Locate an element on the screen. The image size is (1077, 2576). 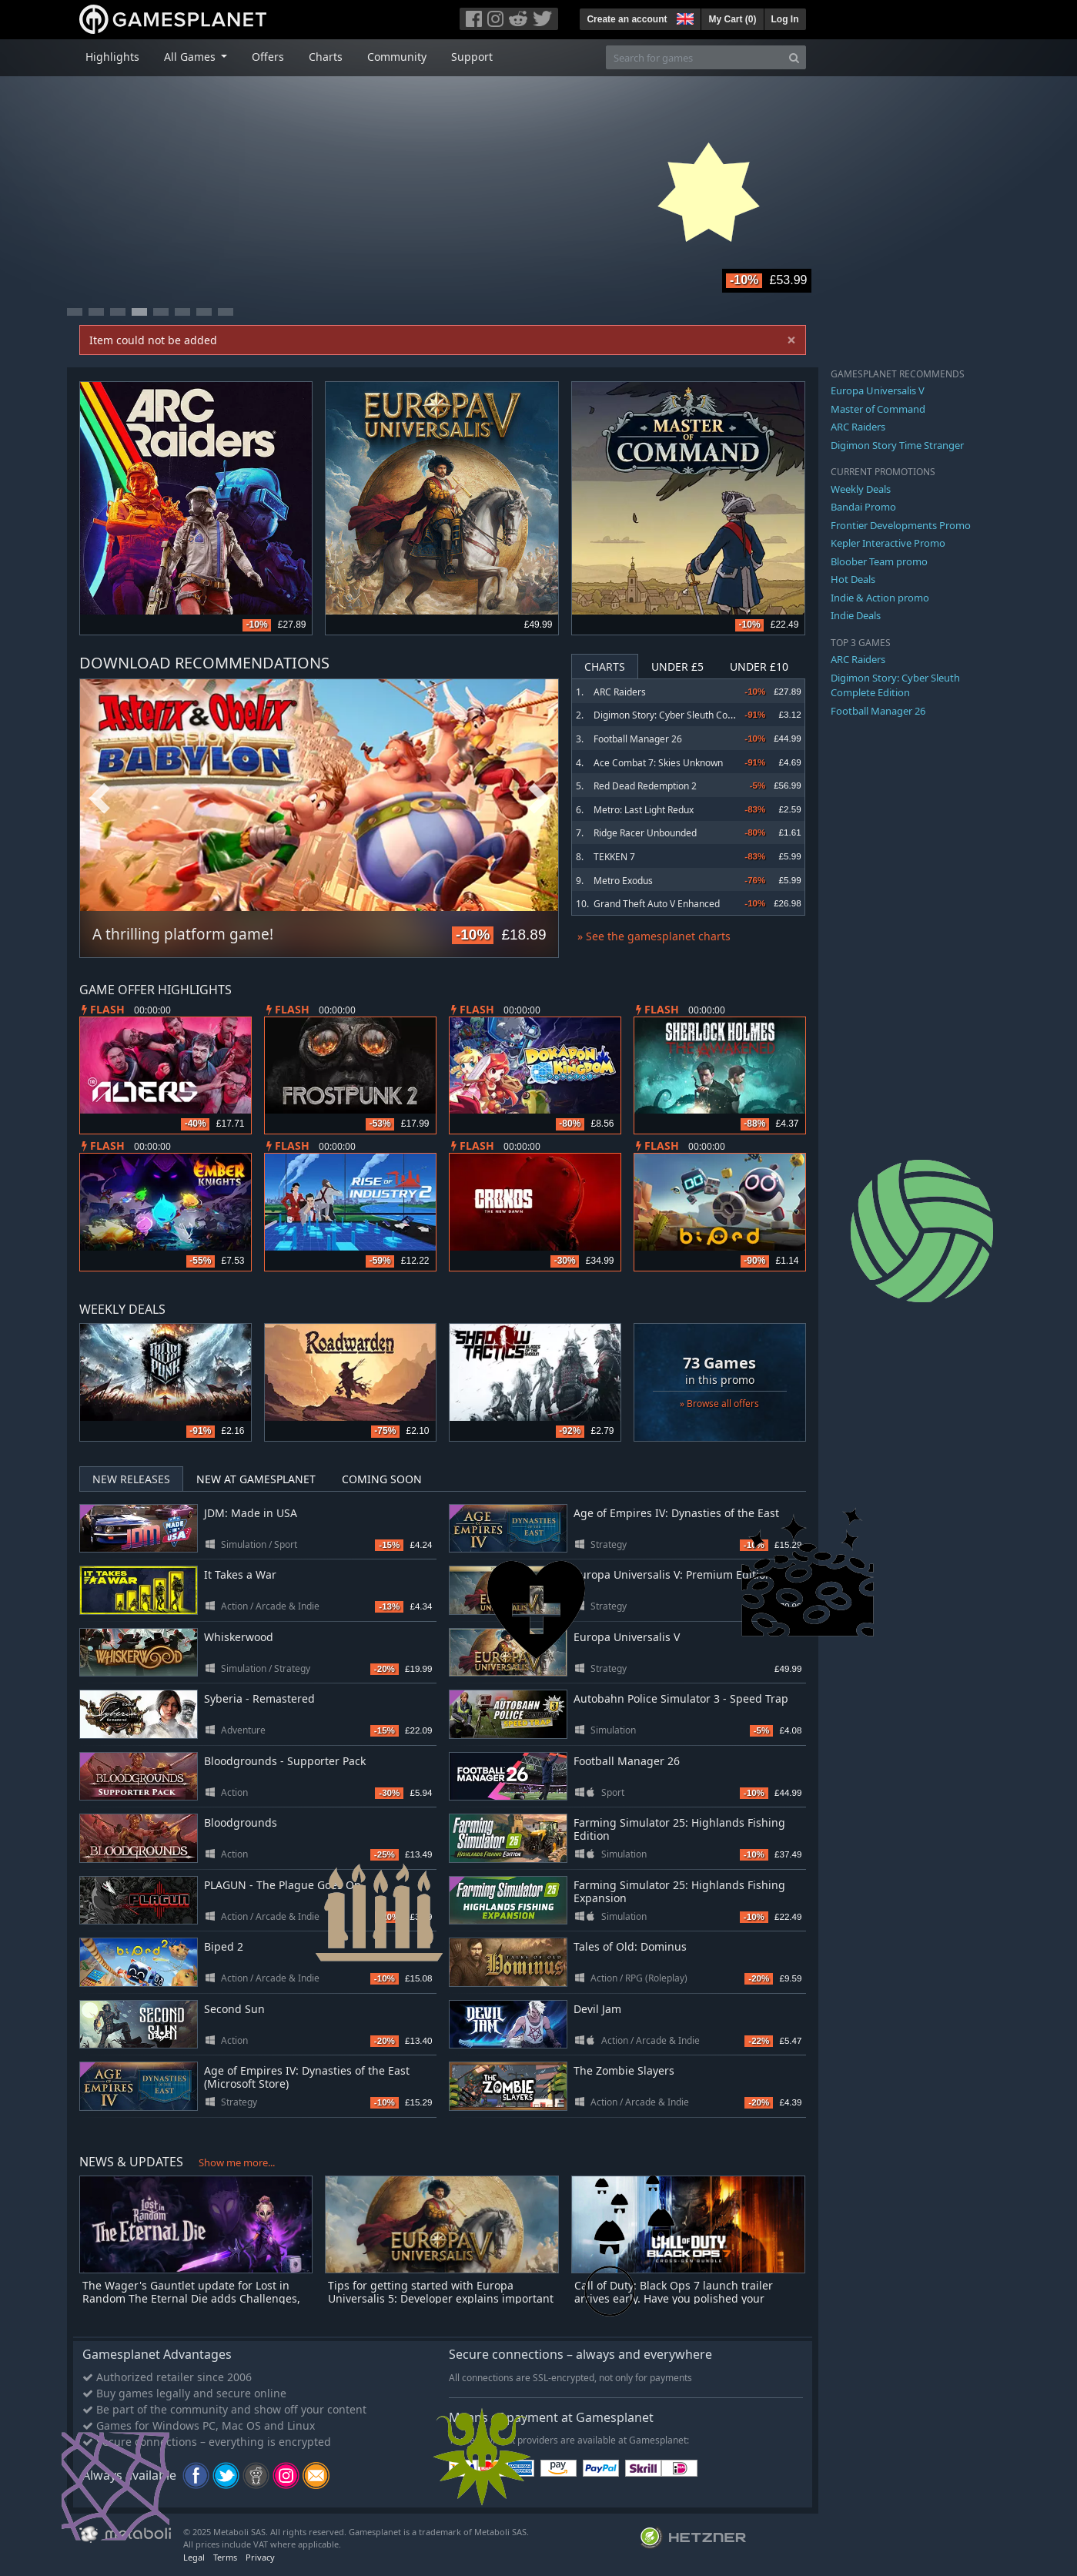
indicates an abandoned or inactive section is located at coordinates (115, 2486).